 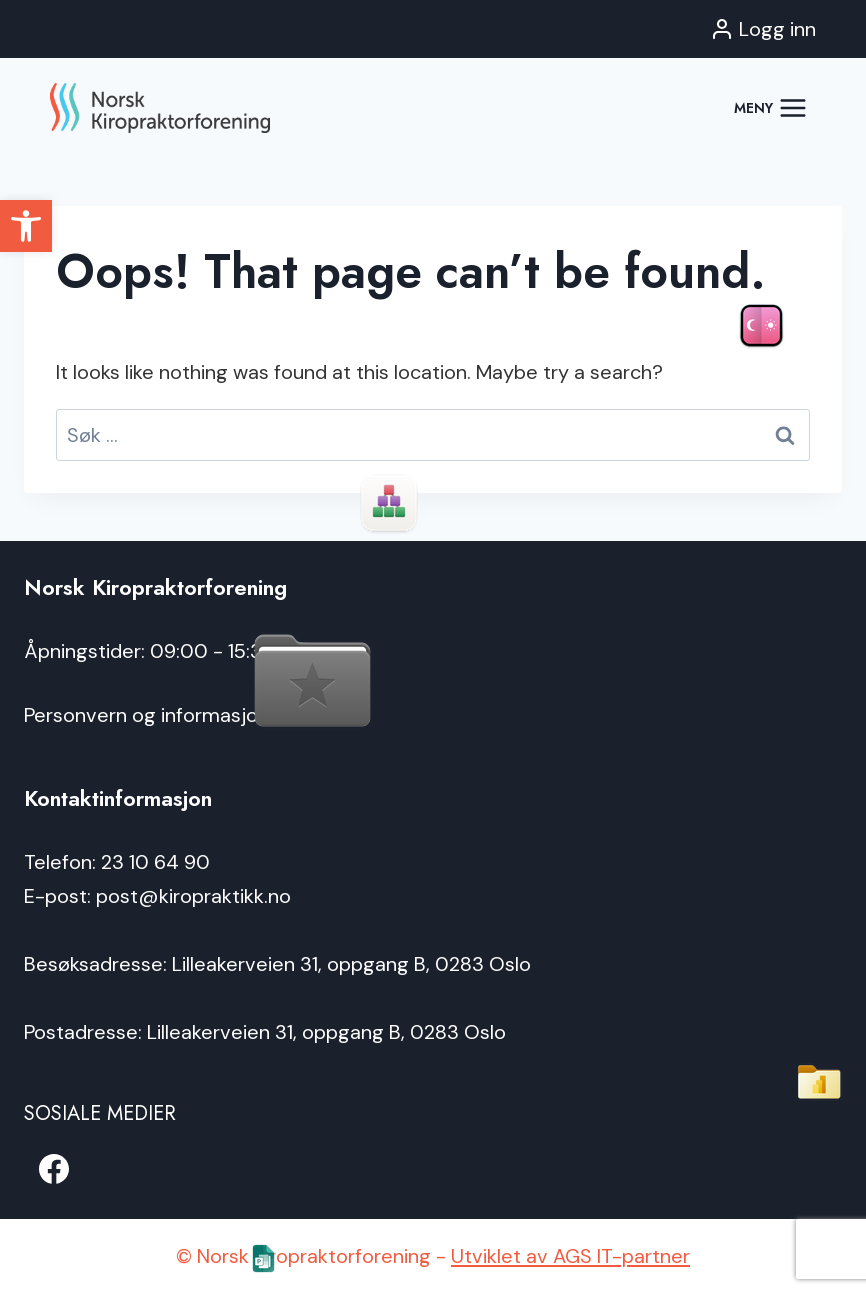 I want to click on open bookmarked or favorite files folder, so click(x=312, y=680).